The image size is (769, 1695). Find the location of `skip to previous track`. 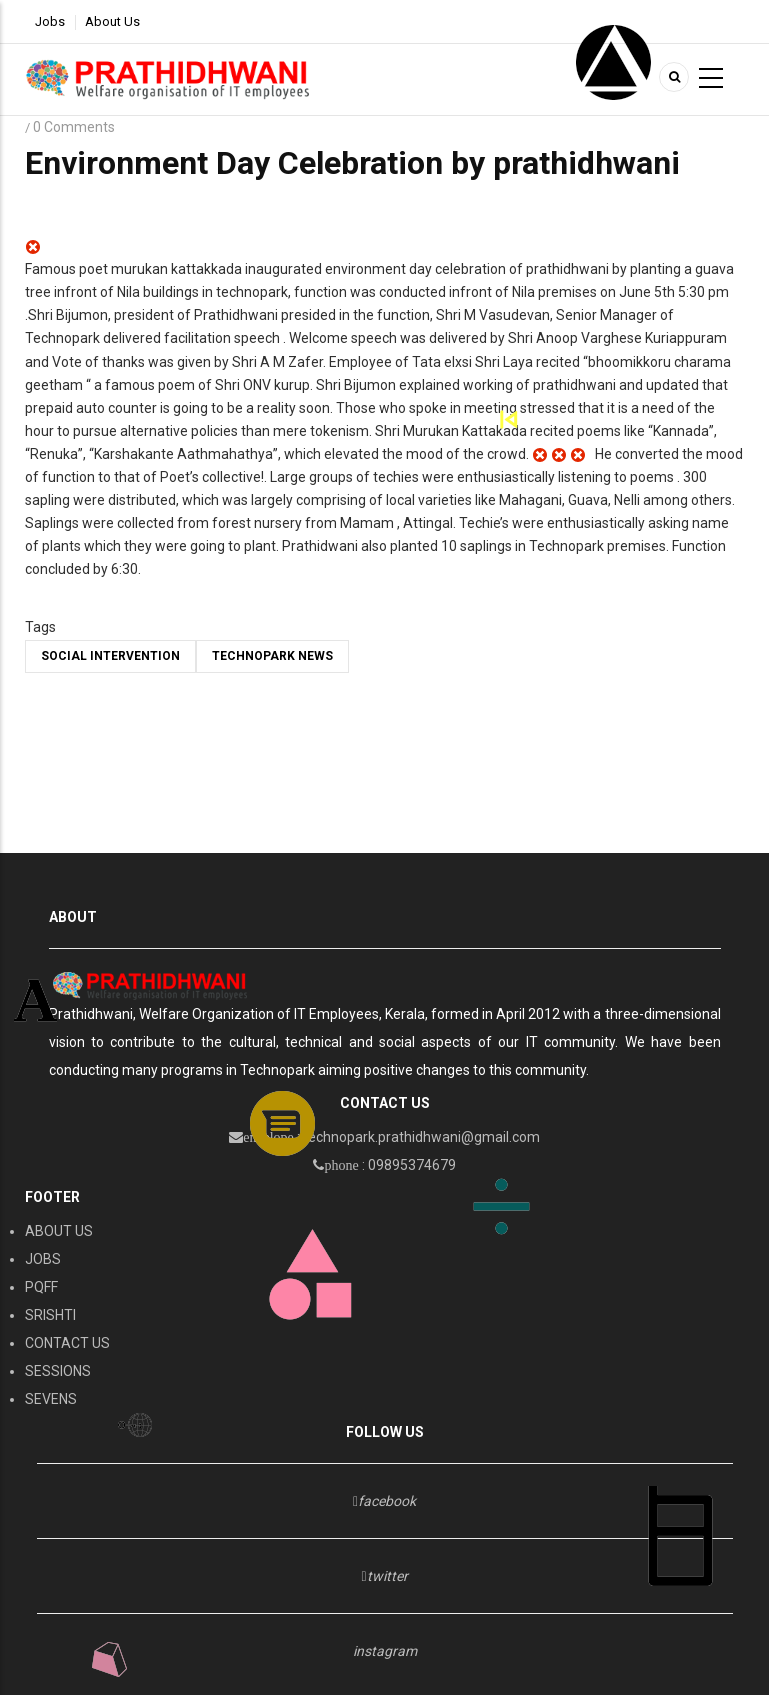

skip to previous track is located at coordinates (509, 419).